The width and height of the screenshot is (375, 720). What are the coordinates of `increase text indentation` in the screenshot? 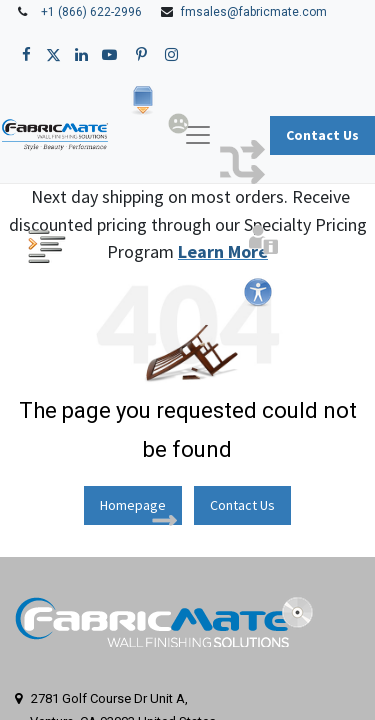 It's located at (47, 248).